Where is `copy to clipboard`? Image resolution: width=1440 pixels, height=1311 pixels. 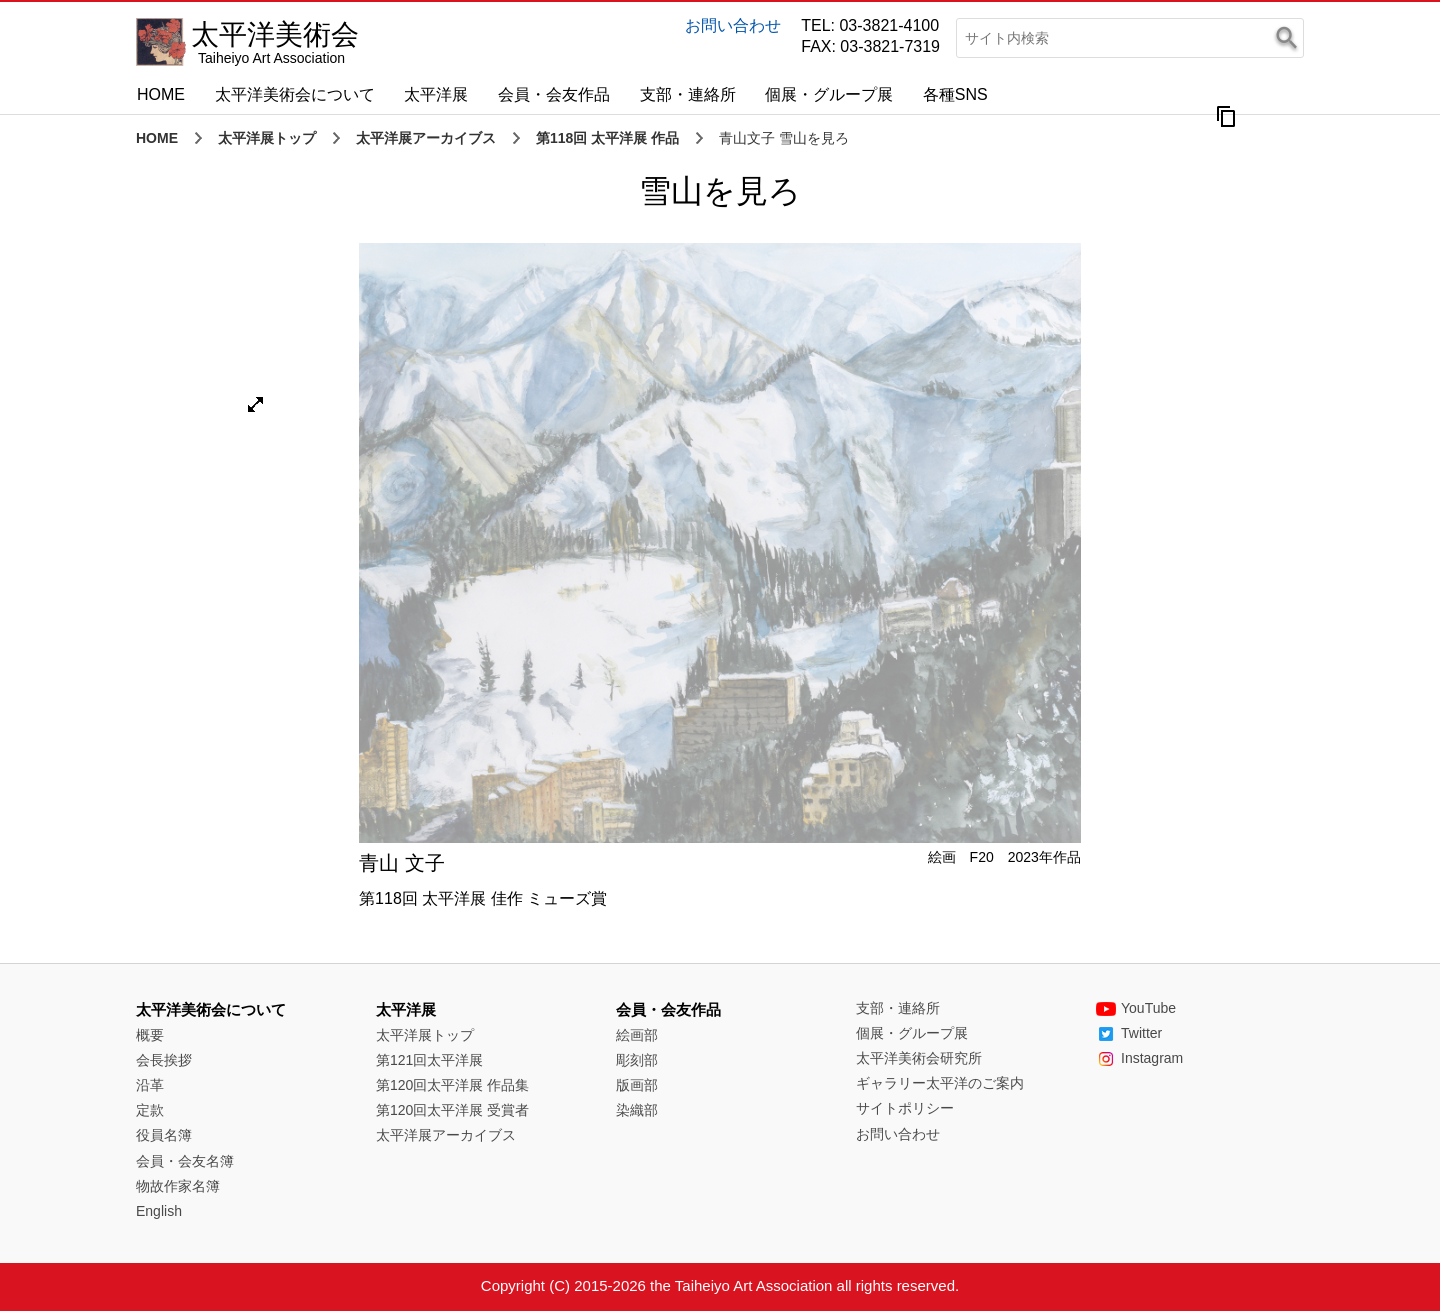 copy to clipboard is located at coordinates (1226, 116).